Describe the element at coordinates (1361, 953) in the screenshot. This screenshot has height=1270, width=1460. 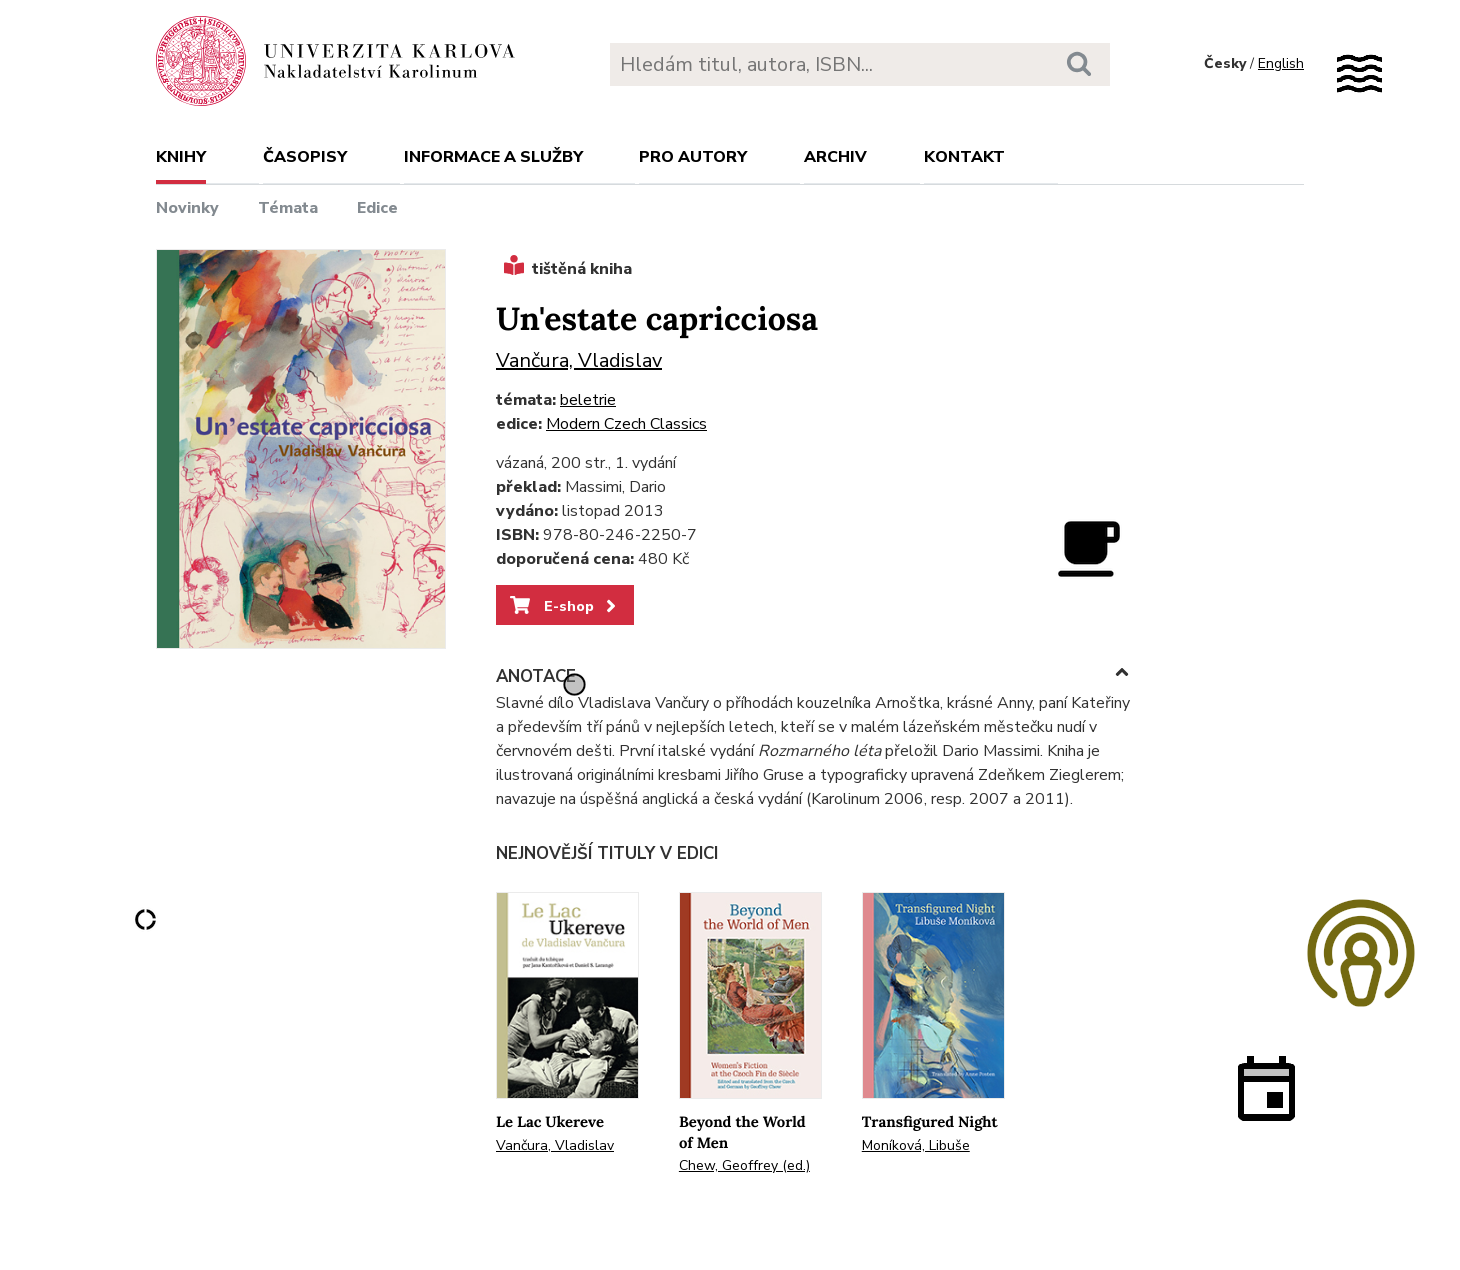
I see `open apple podcasts` at that location.